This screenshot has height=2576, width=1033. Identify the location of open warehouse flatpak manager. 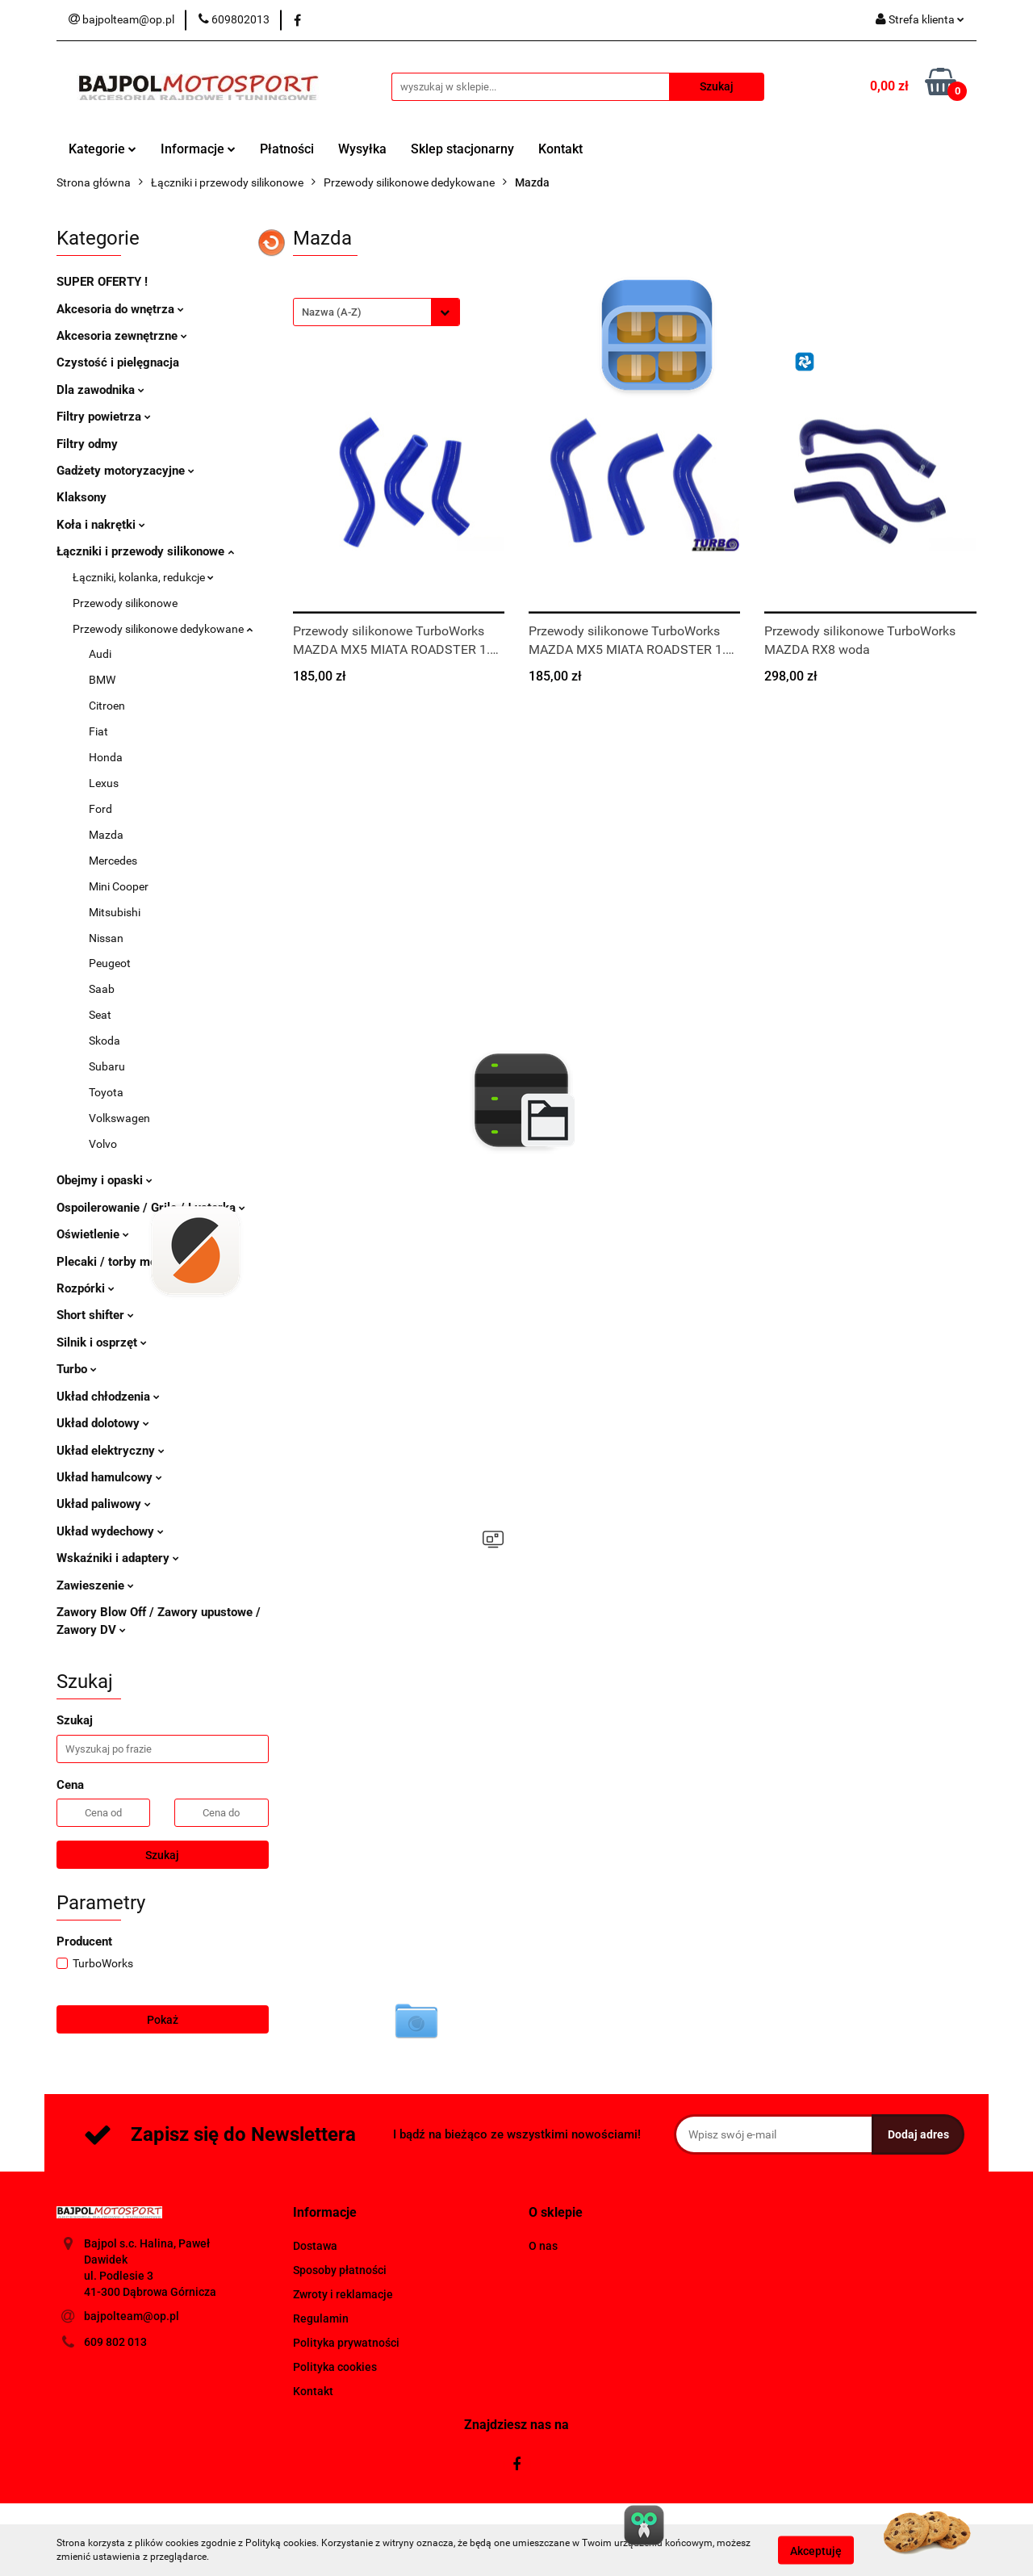
(657, 335).